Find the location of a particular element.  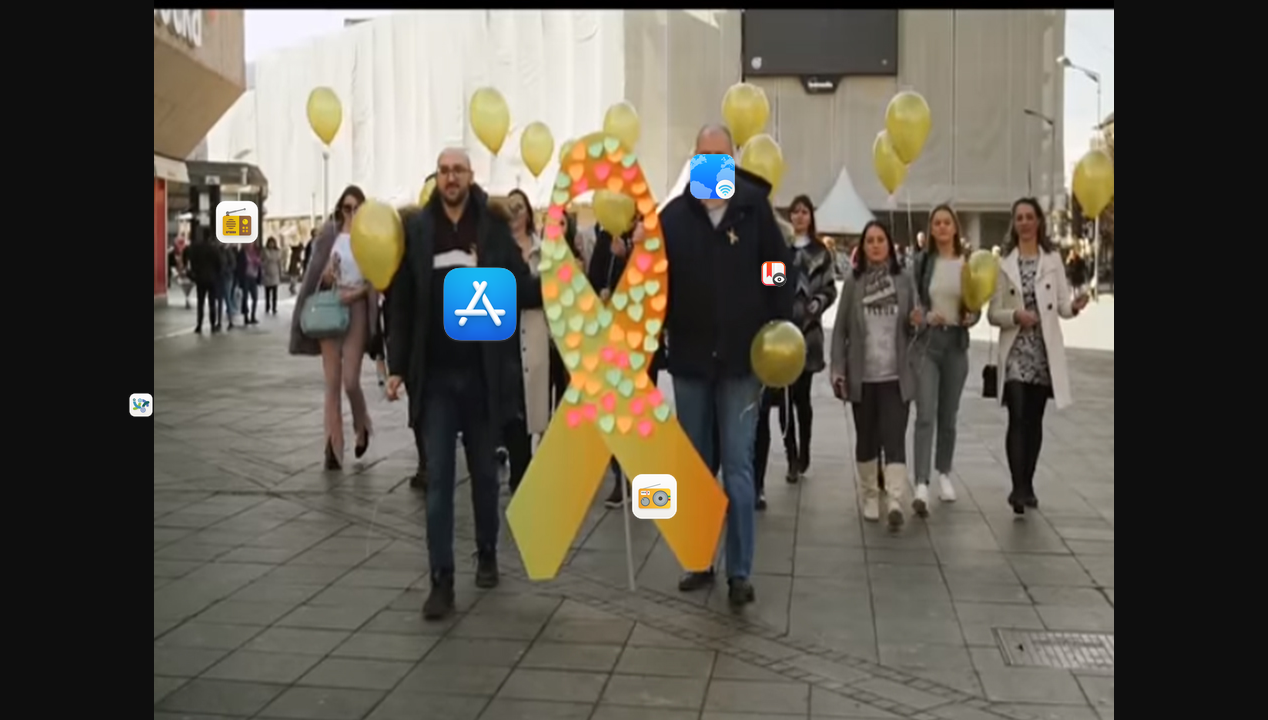

open goodvibes internet radio app is located at coordinates (654, 496).